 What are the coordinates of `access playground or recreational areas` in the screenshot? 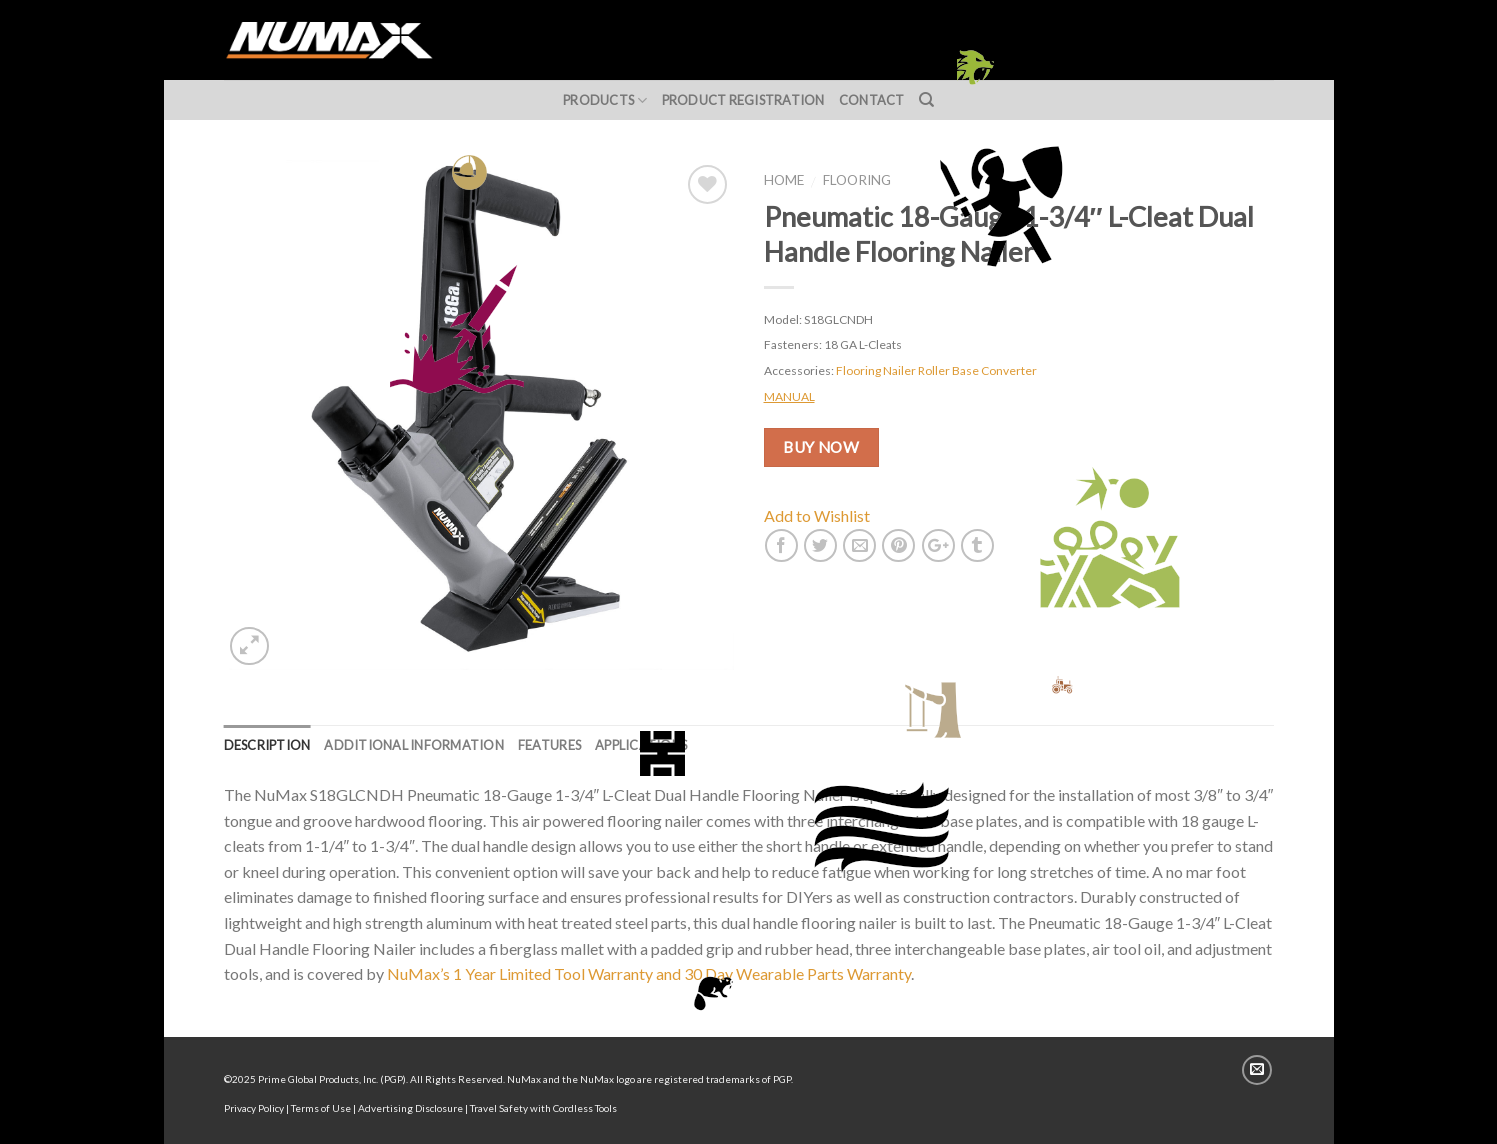 It's located at (933, 710).